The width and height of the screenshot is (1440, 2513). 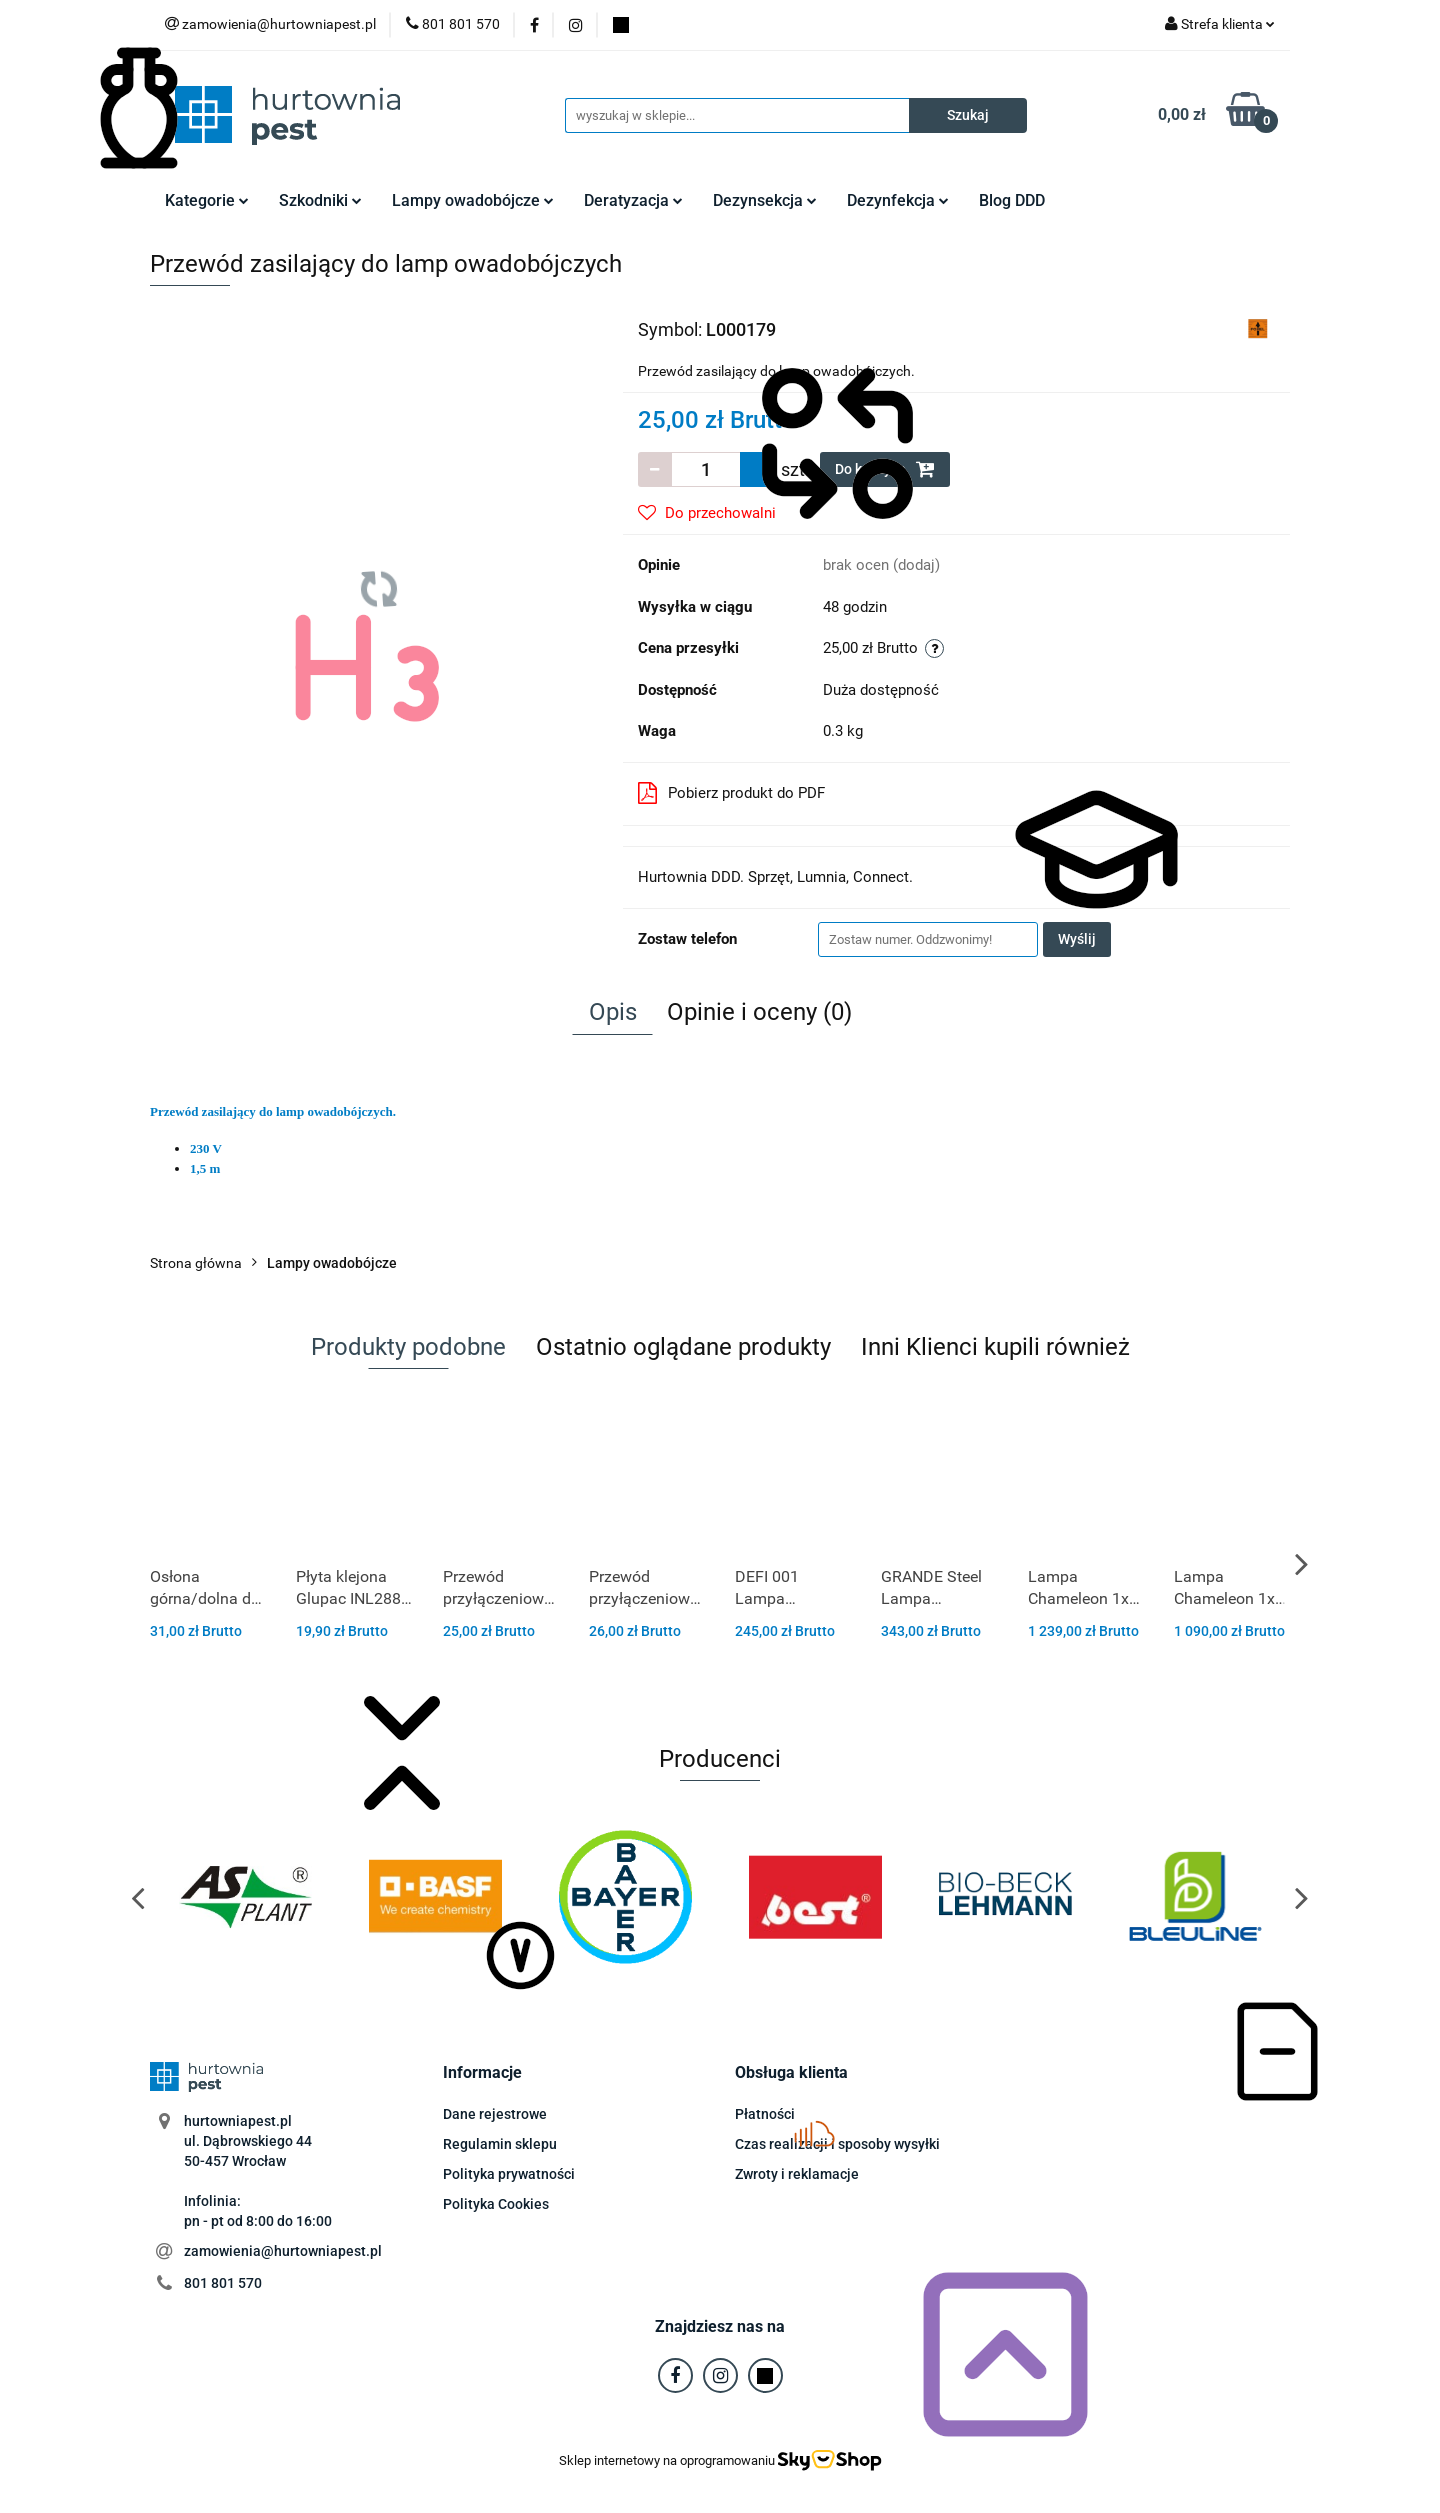 What do you see at coordinates (1096, 849) in the screenshot?
I see `access education or learning resources` at bounding box center [1096, 849].